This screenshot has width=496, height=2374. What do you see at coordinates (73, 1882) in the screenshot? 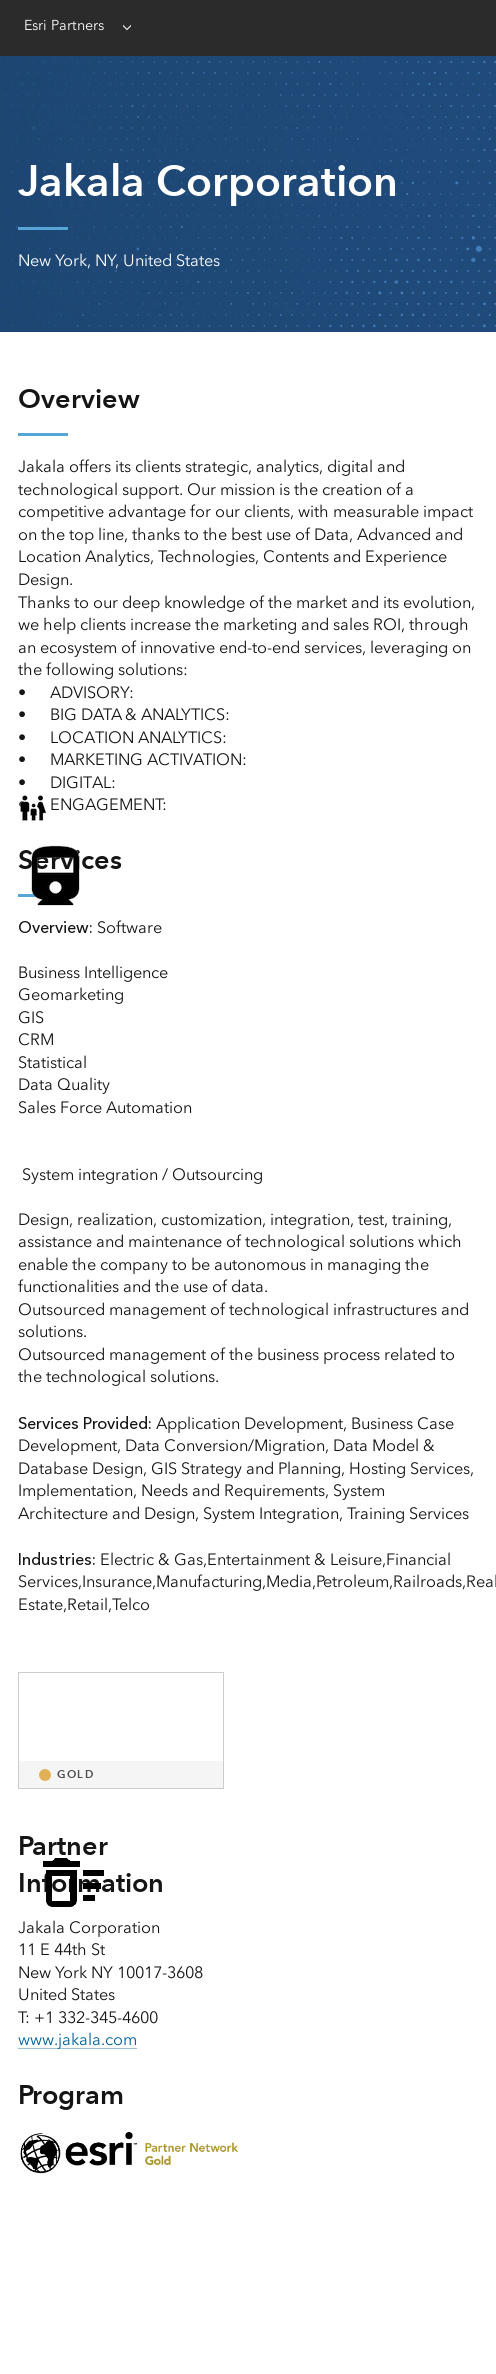
I see `delete all selected items` at bounding box center [73, 1882].